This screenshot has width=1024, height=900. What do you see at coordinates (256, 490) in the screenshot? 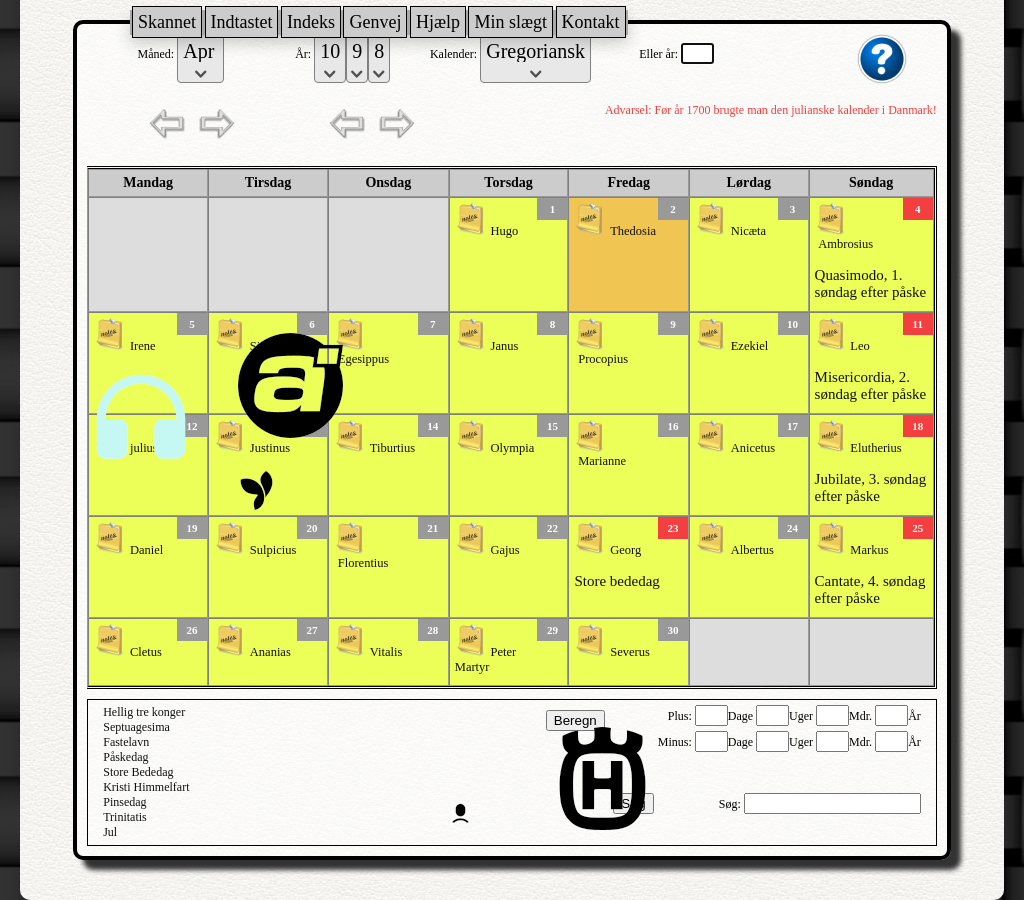
I see `yii php framework logo` at bounding box center [256, 490].